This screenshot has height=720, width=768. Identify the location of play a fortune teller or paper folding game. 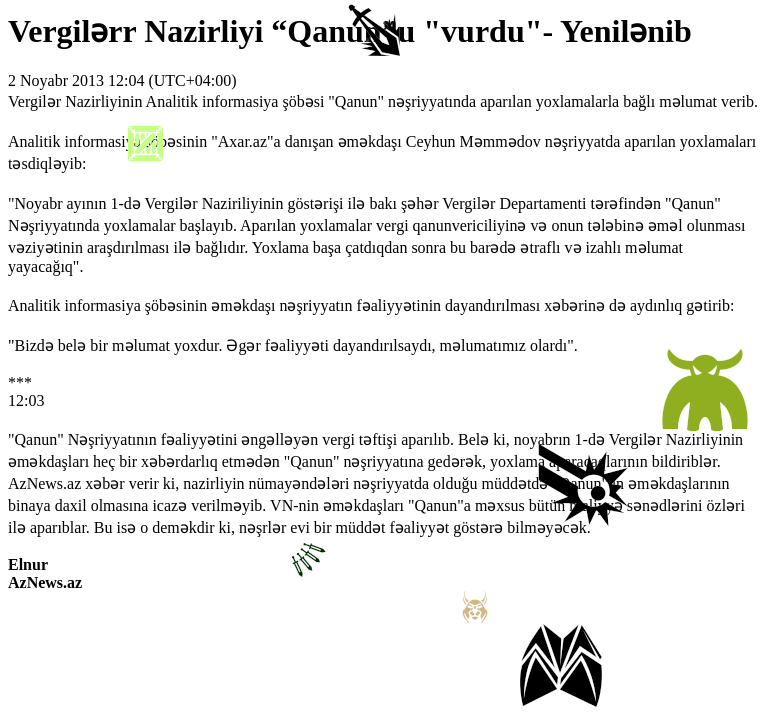
(560, 665).